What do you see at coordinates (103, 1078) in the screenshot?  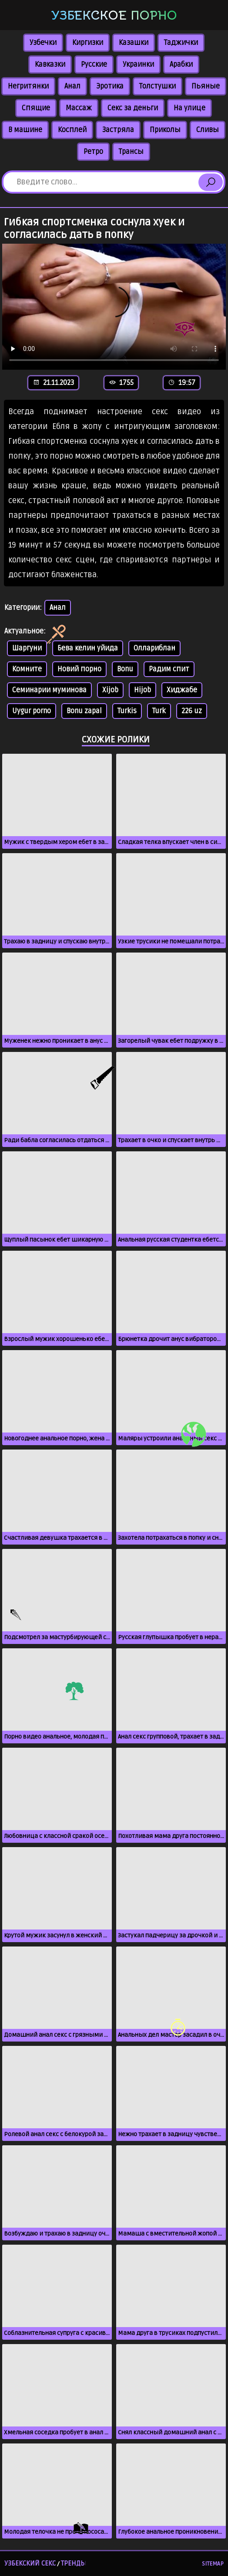 I see `access woodworking or carpentry tools` at bounding box center [103, 1078].